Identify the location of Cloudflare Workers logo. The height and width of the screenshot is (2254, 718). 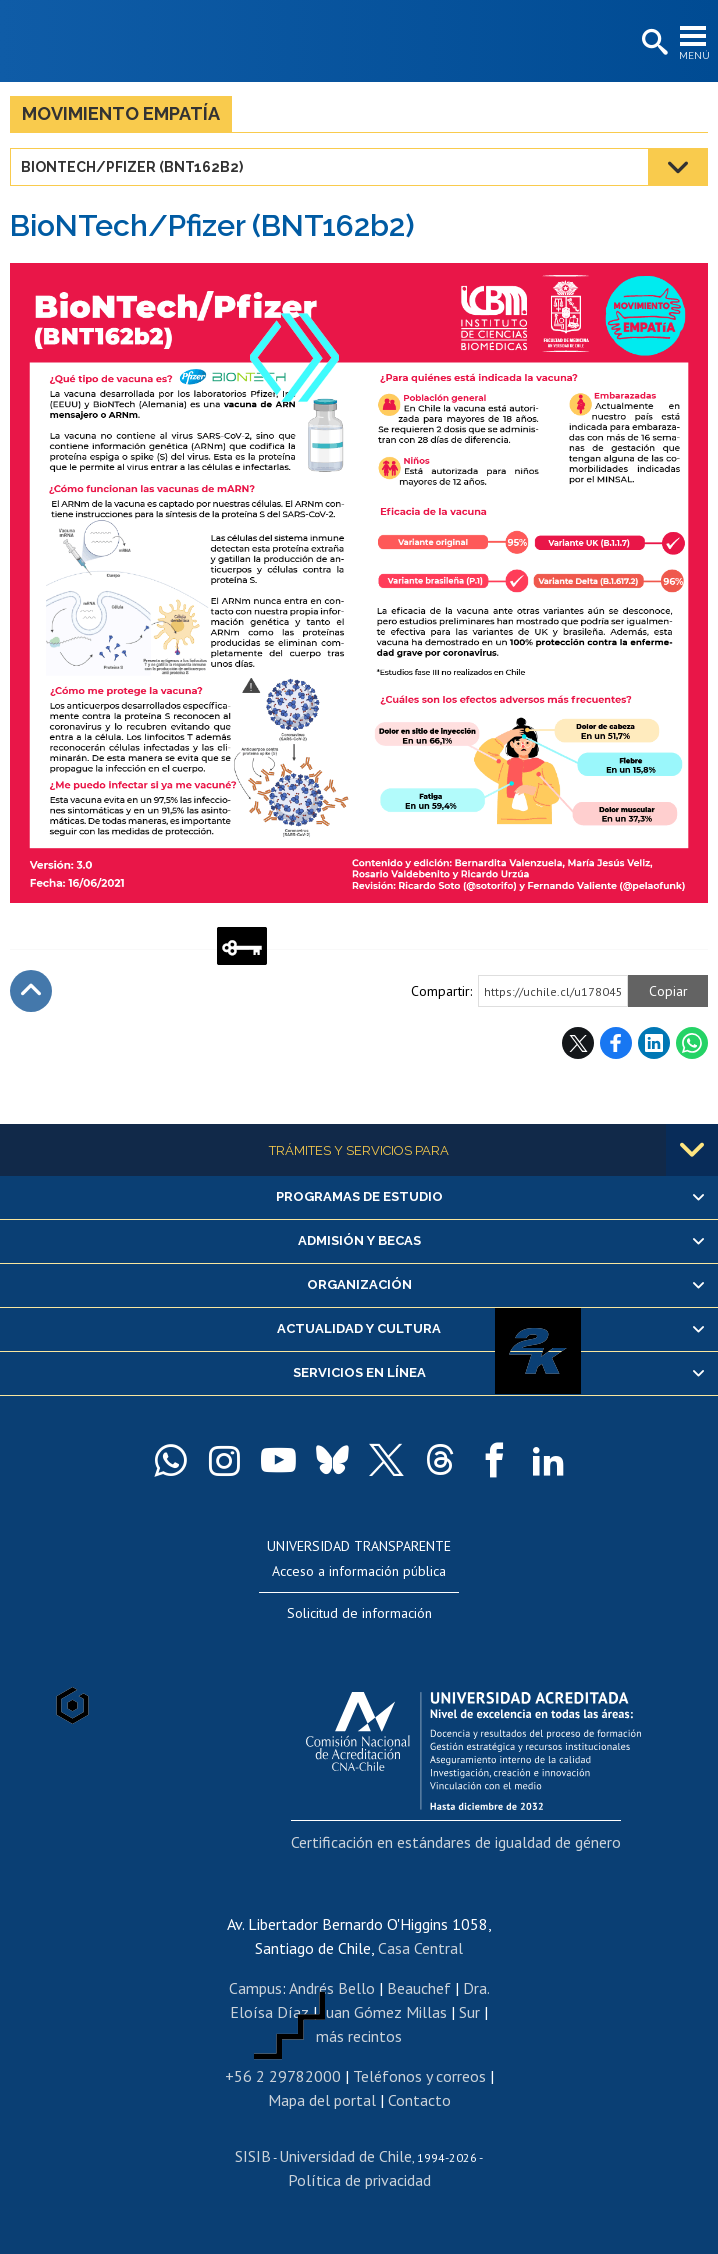
(294, 357).